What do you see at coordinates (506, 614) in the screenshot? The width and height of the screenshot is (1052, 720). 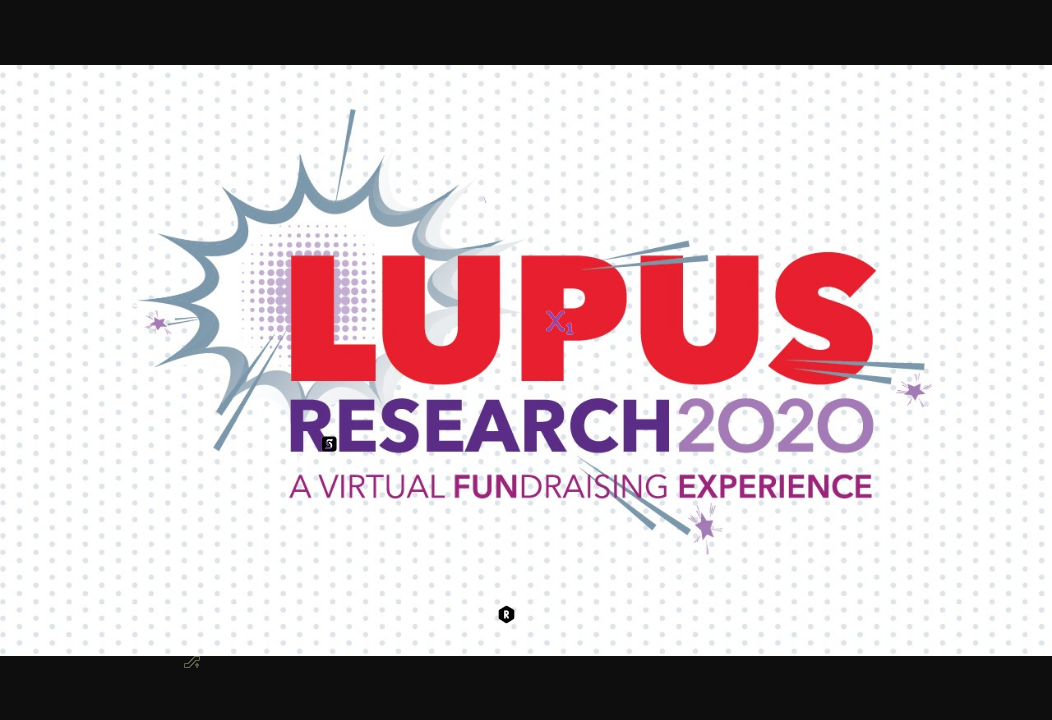 I see `indicates a restricted or rated content category` at bounding box center [506, 614].